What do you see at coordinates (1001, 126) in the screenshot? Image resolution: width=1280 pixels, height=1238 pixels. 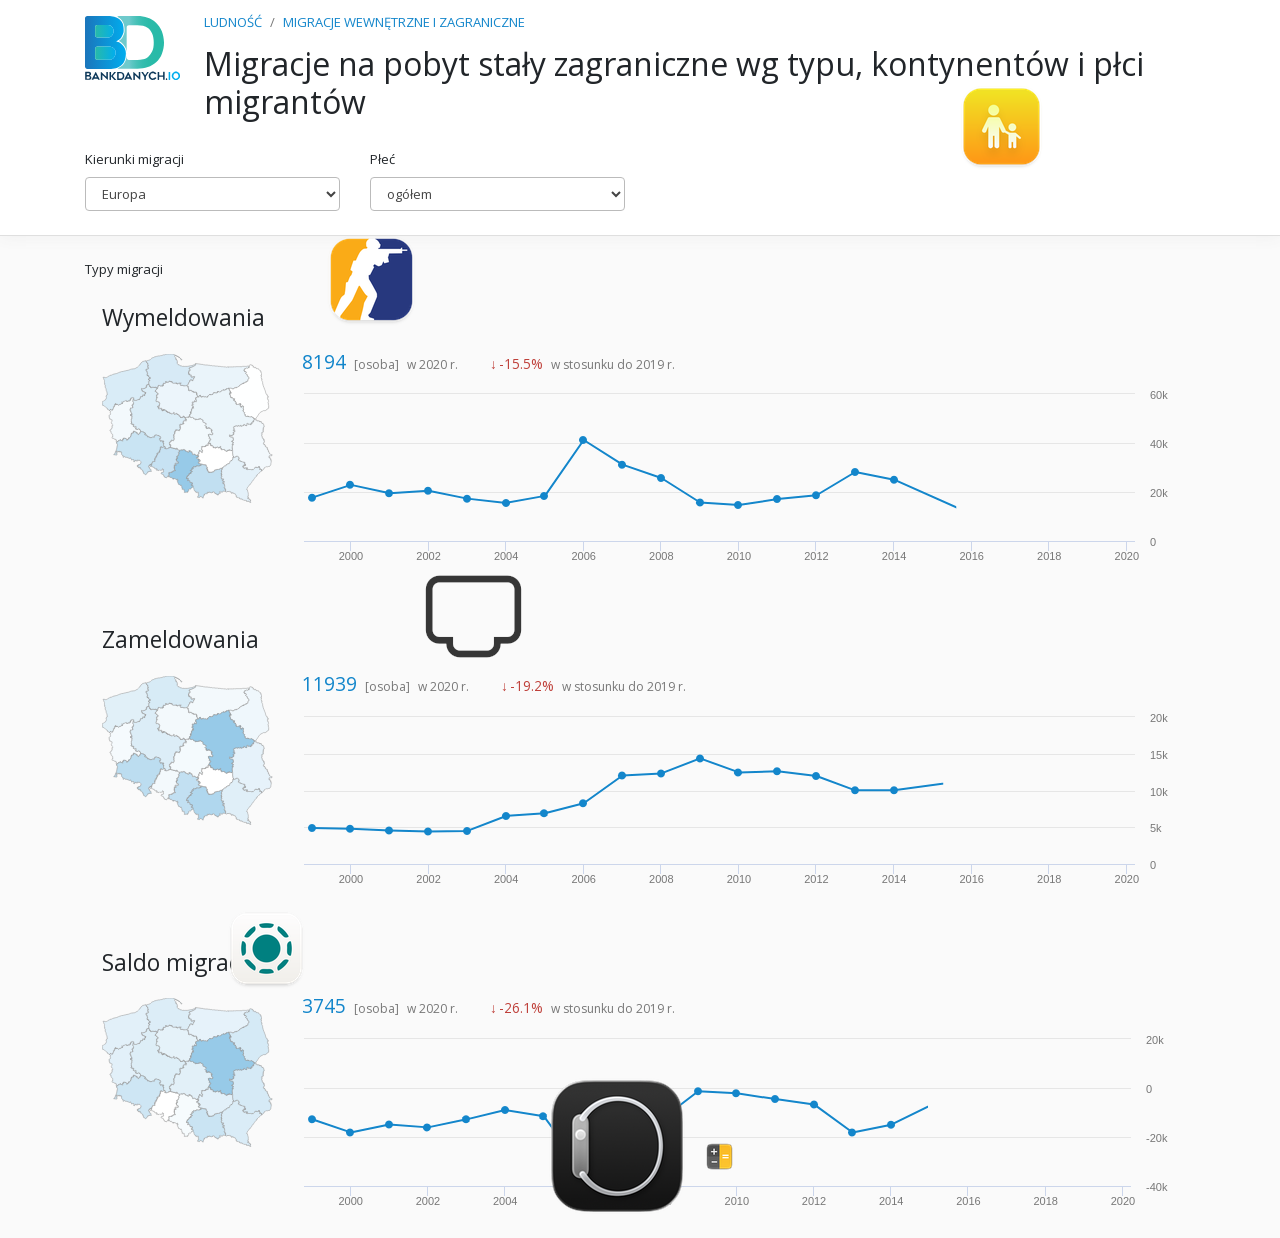 I see `open parental controls settings` at bounding box center [1001, 126].